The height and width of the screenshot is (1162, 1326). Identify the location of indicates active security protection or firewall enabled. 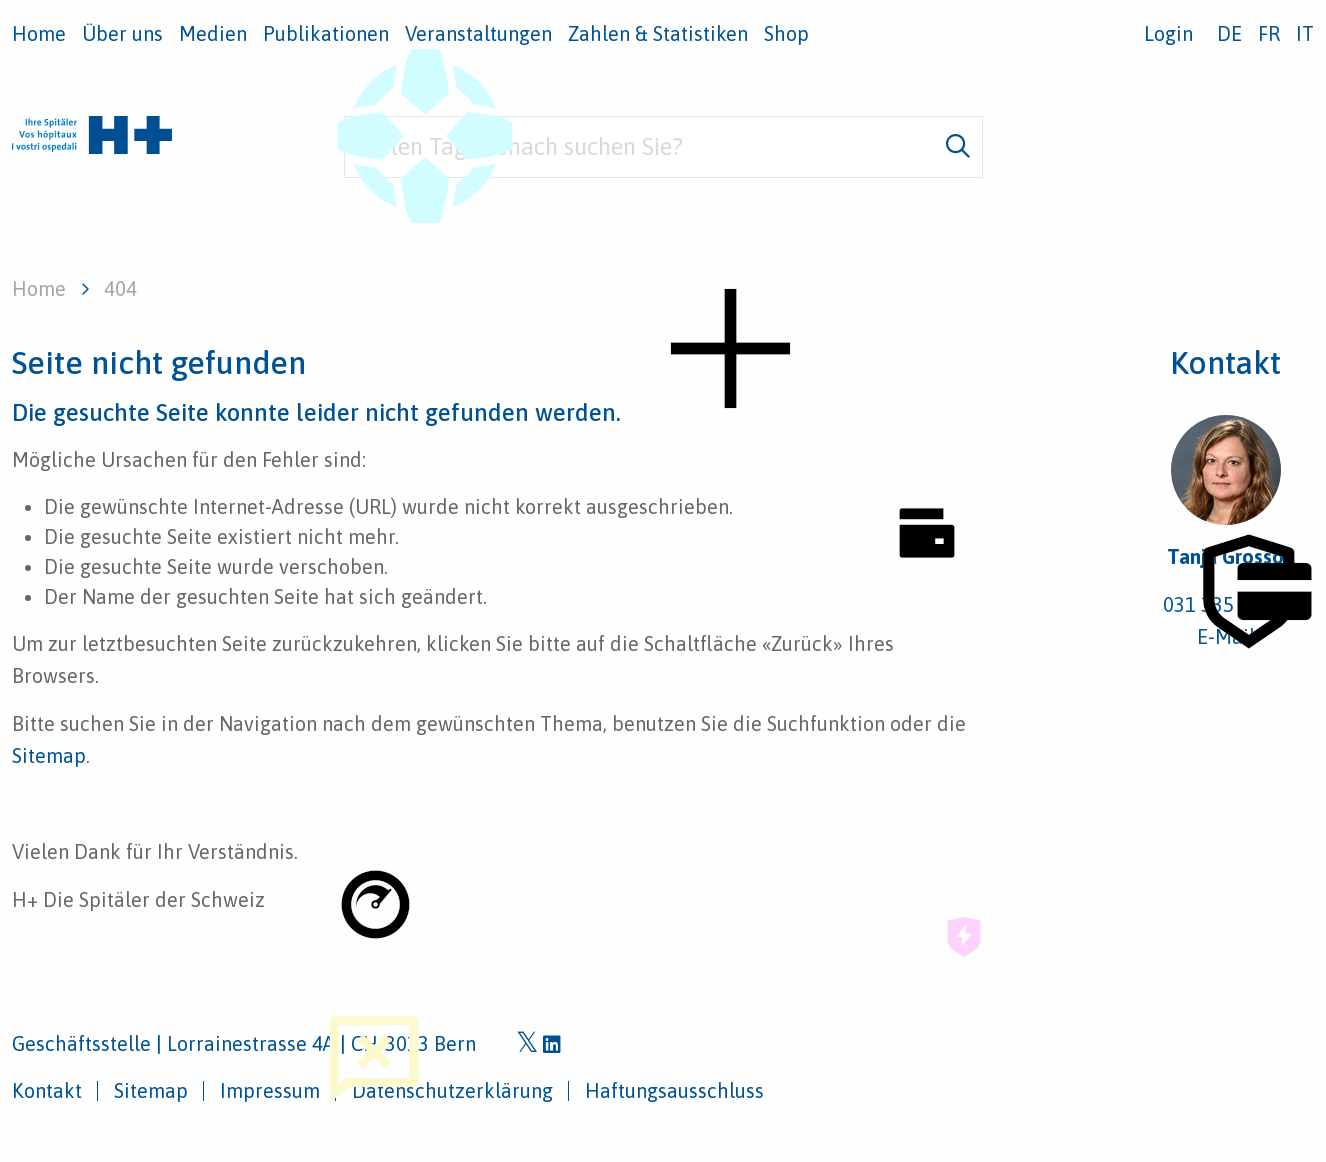
(964, 937).